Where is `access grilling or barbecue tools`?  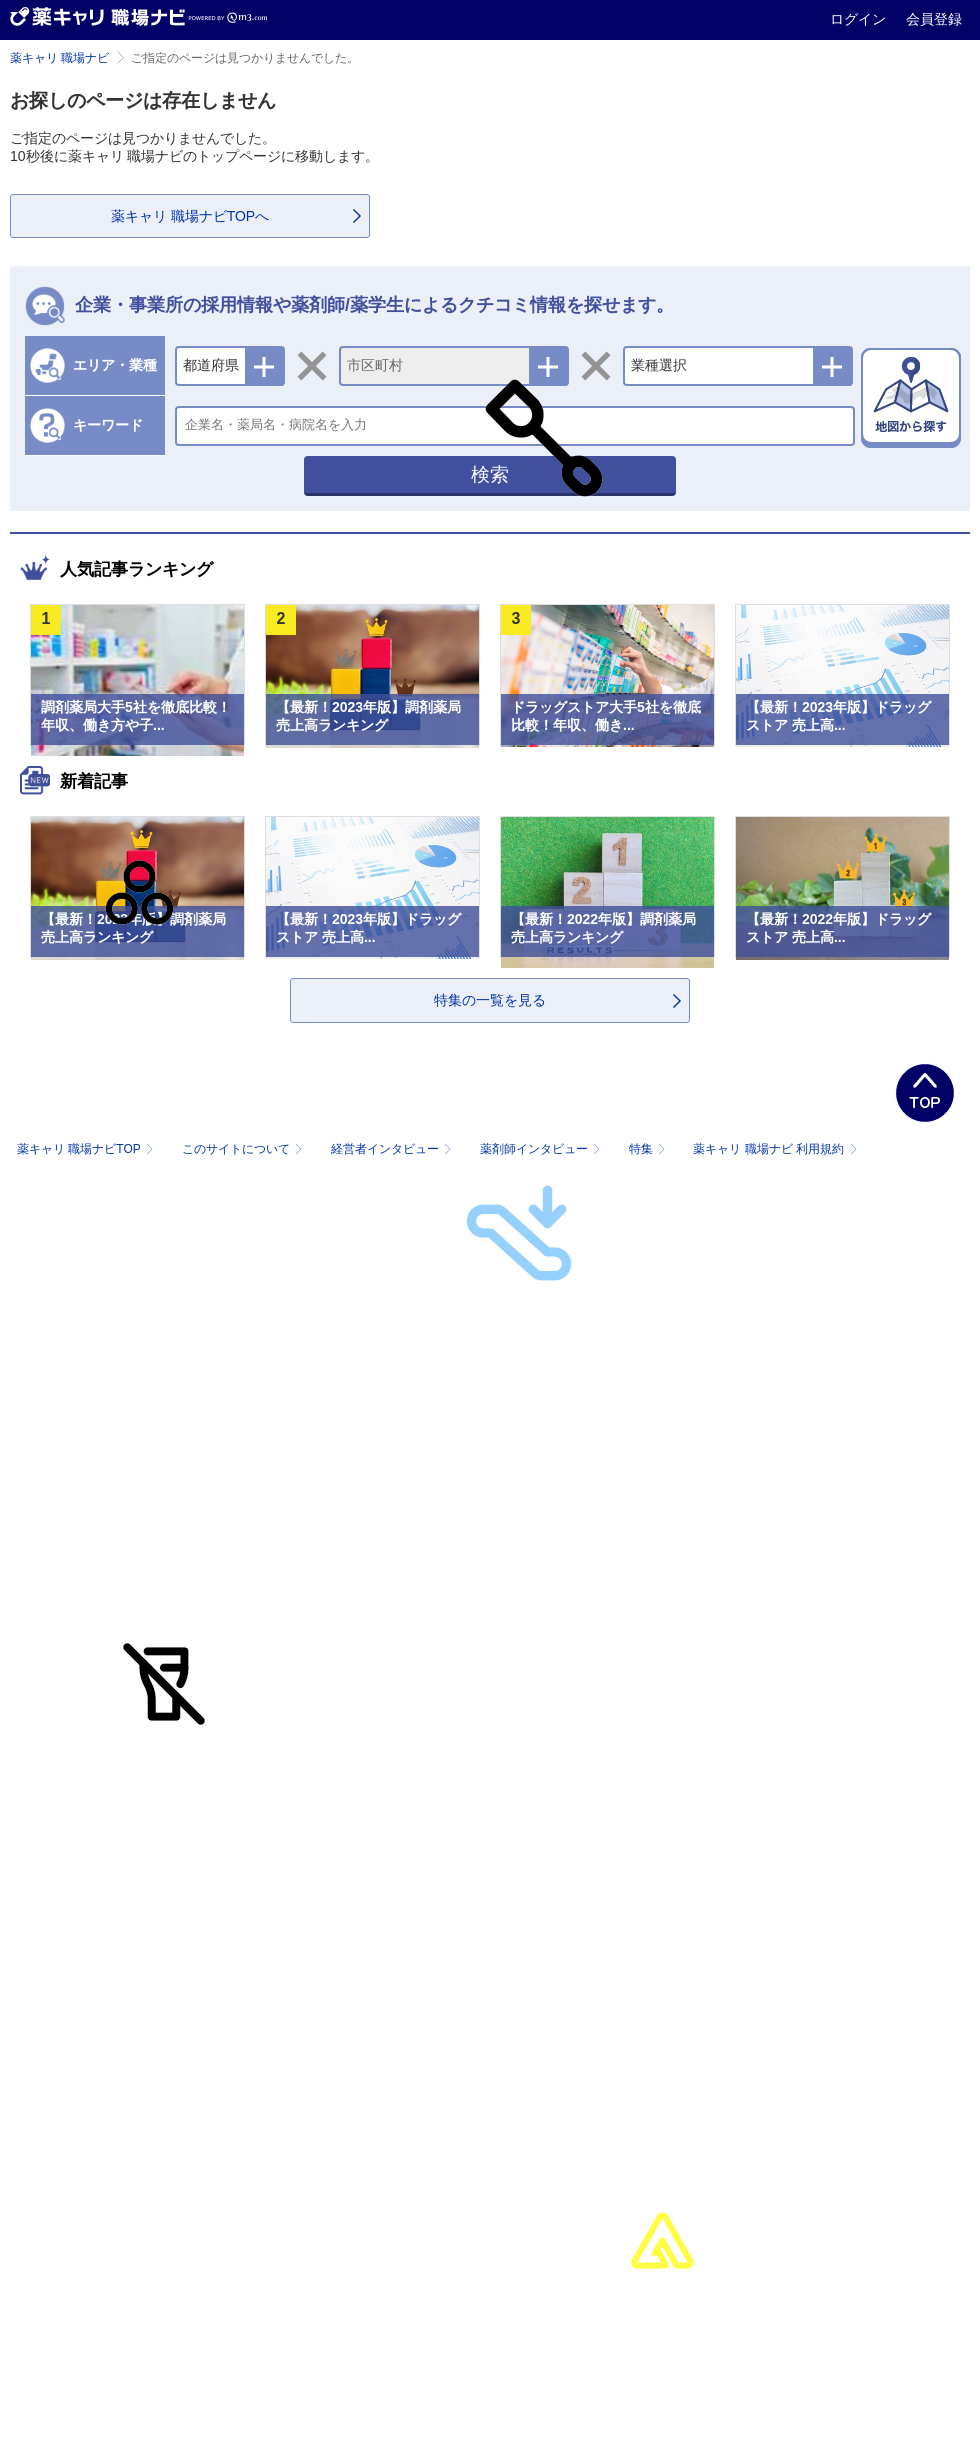 access grilling or barbecue tools is located at coordinates (544, 438).